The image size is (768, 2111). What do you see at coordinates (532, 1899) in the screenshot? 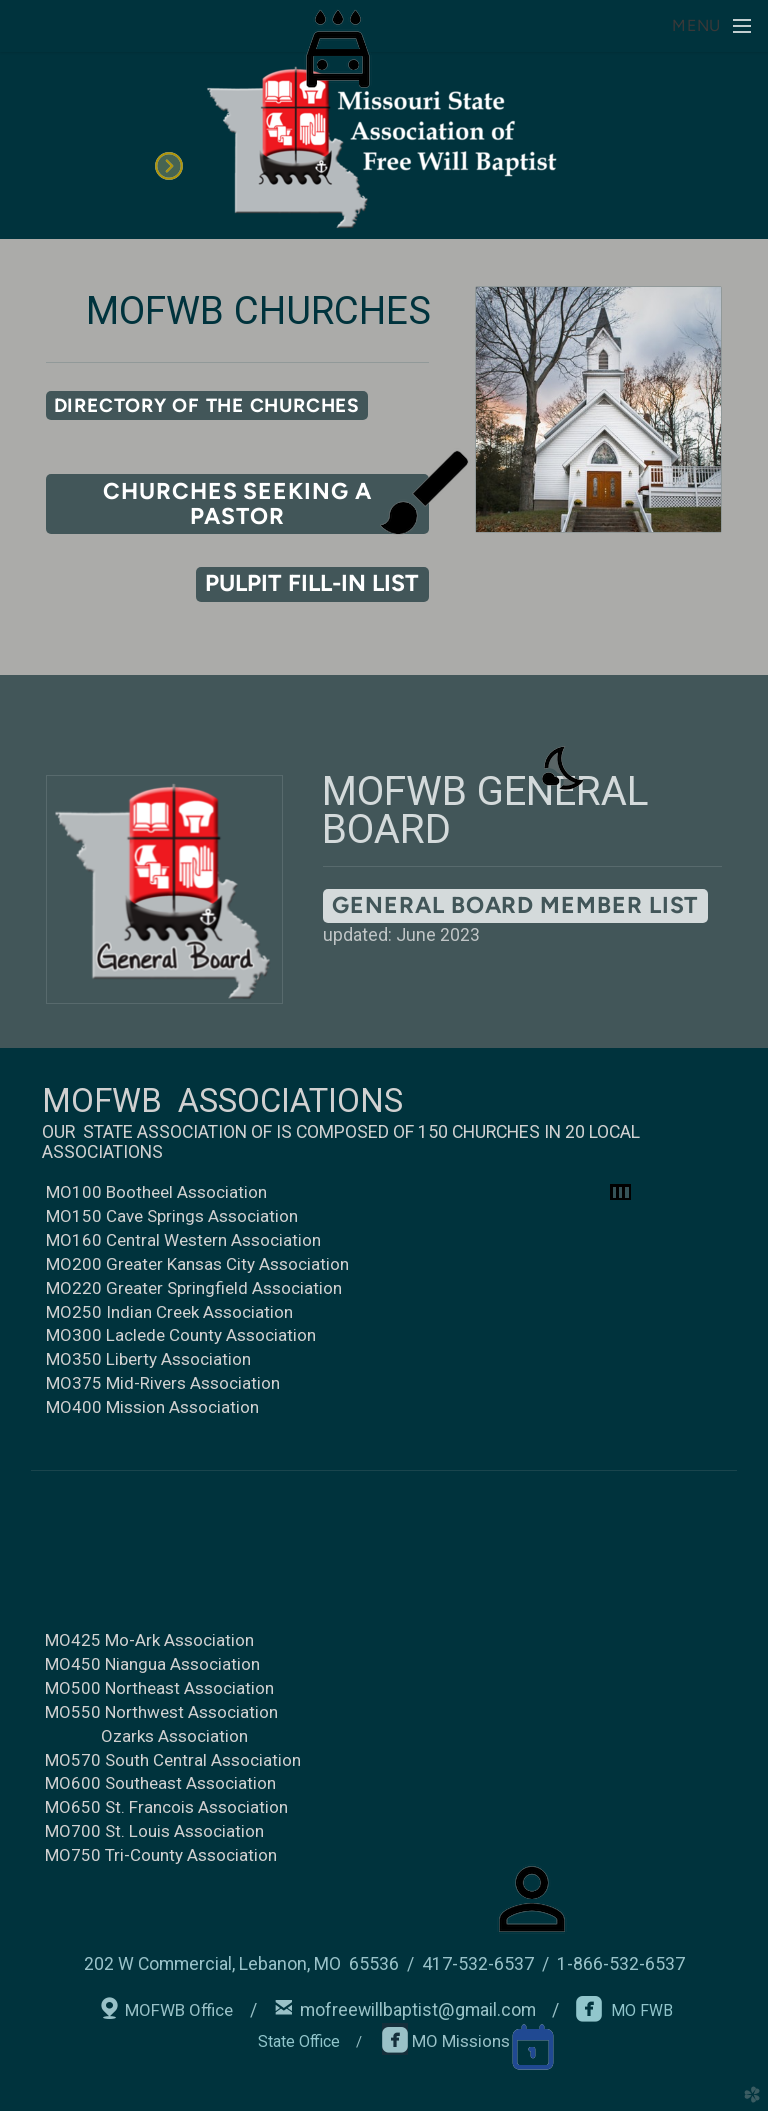
I see `view your profile` at bounding box center [532, 1899].